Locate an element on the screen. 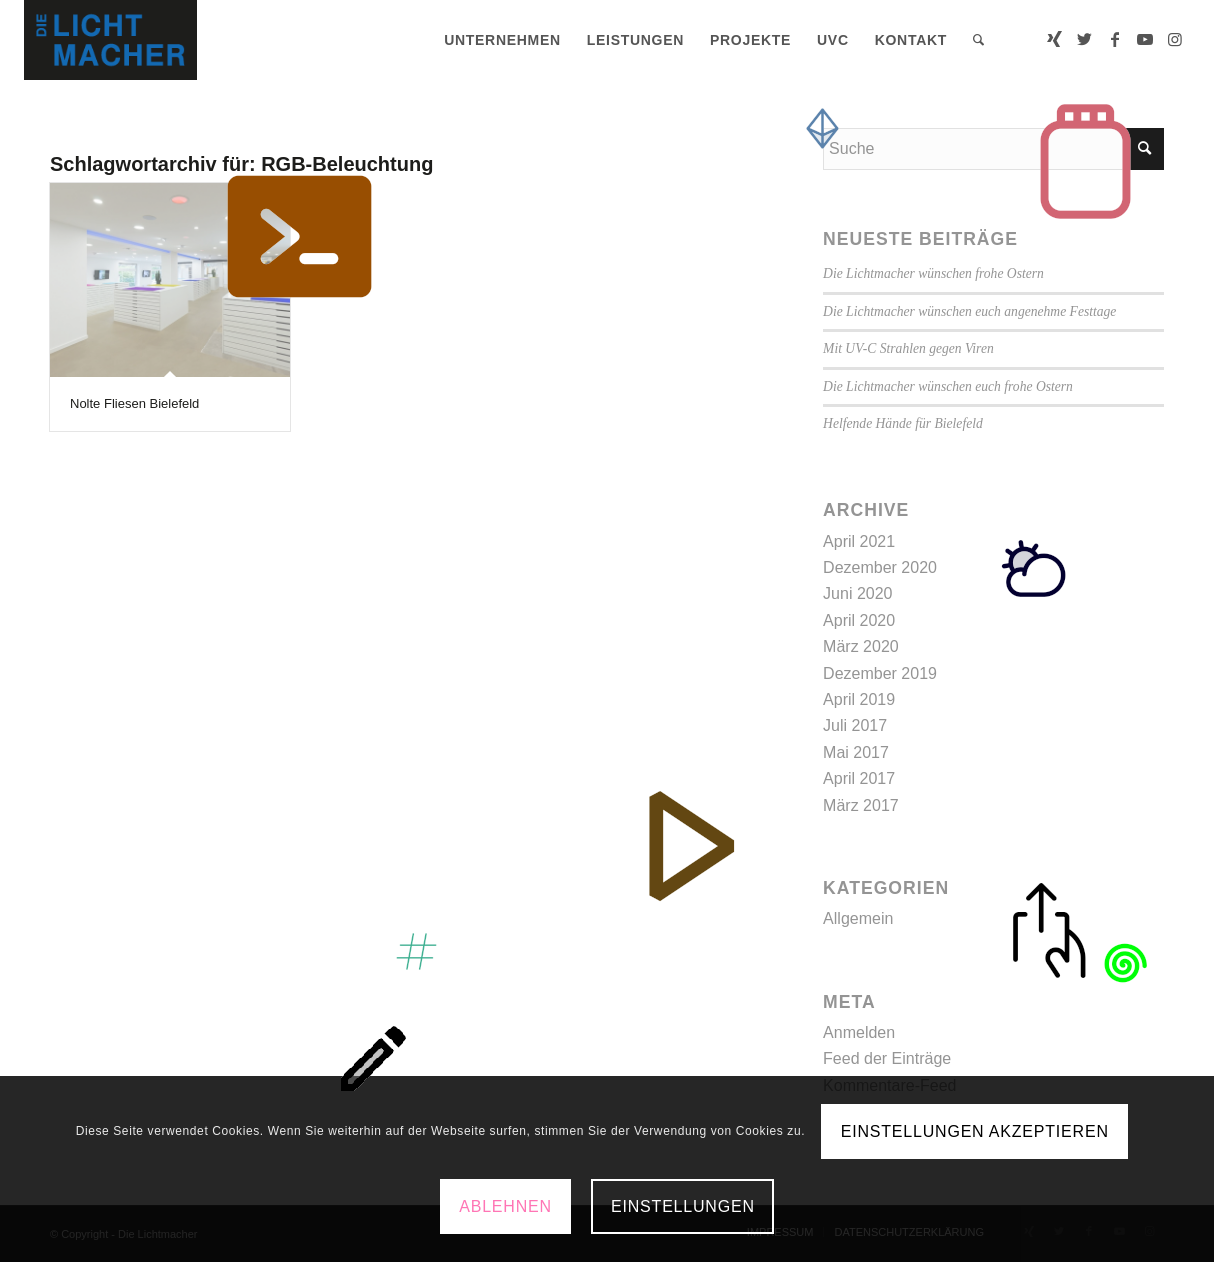  edit or modify content is located at coordinates (373, 1058).